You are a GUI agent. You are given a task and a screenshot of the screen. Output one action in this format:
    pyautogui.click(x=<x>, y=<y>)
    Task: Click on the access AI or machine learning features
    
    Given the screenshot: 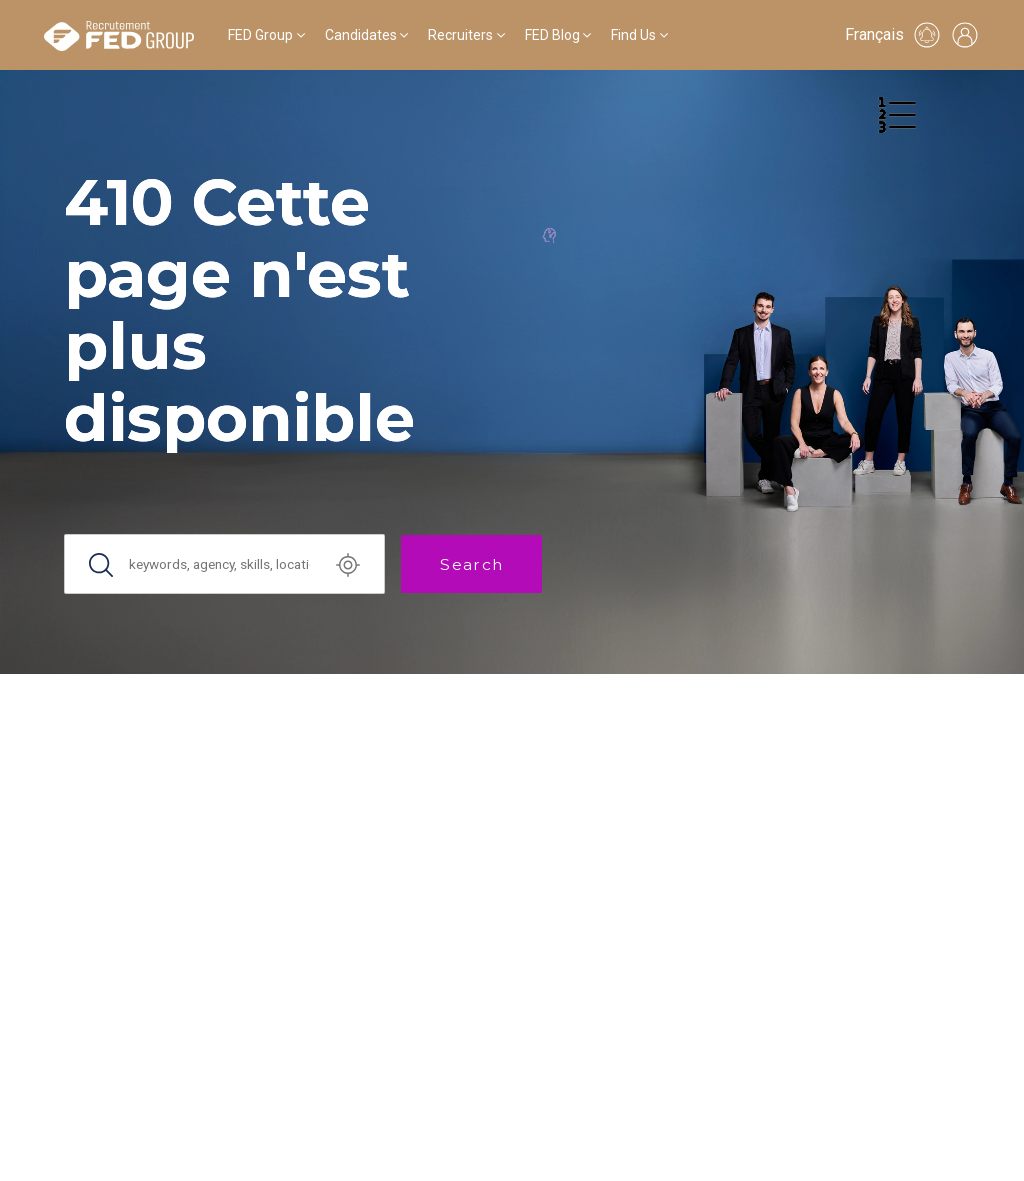 What is the action you would take?
    pyautogui.click(x=549, y=235)
    